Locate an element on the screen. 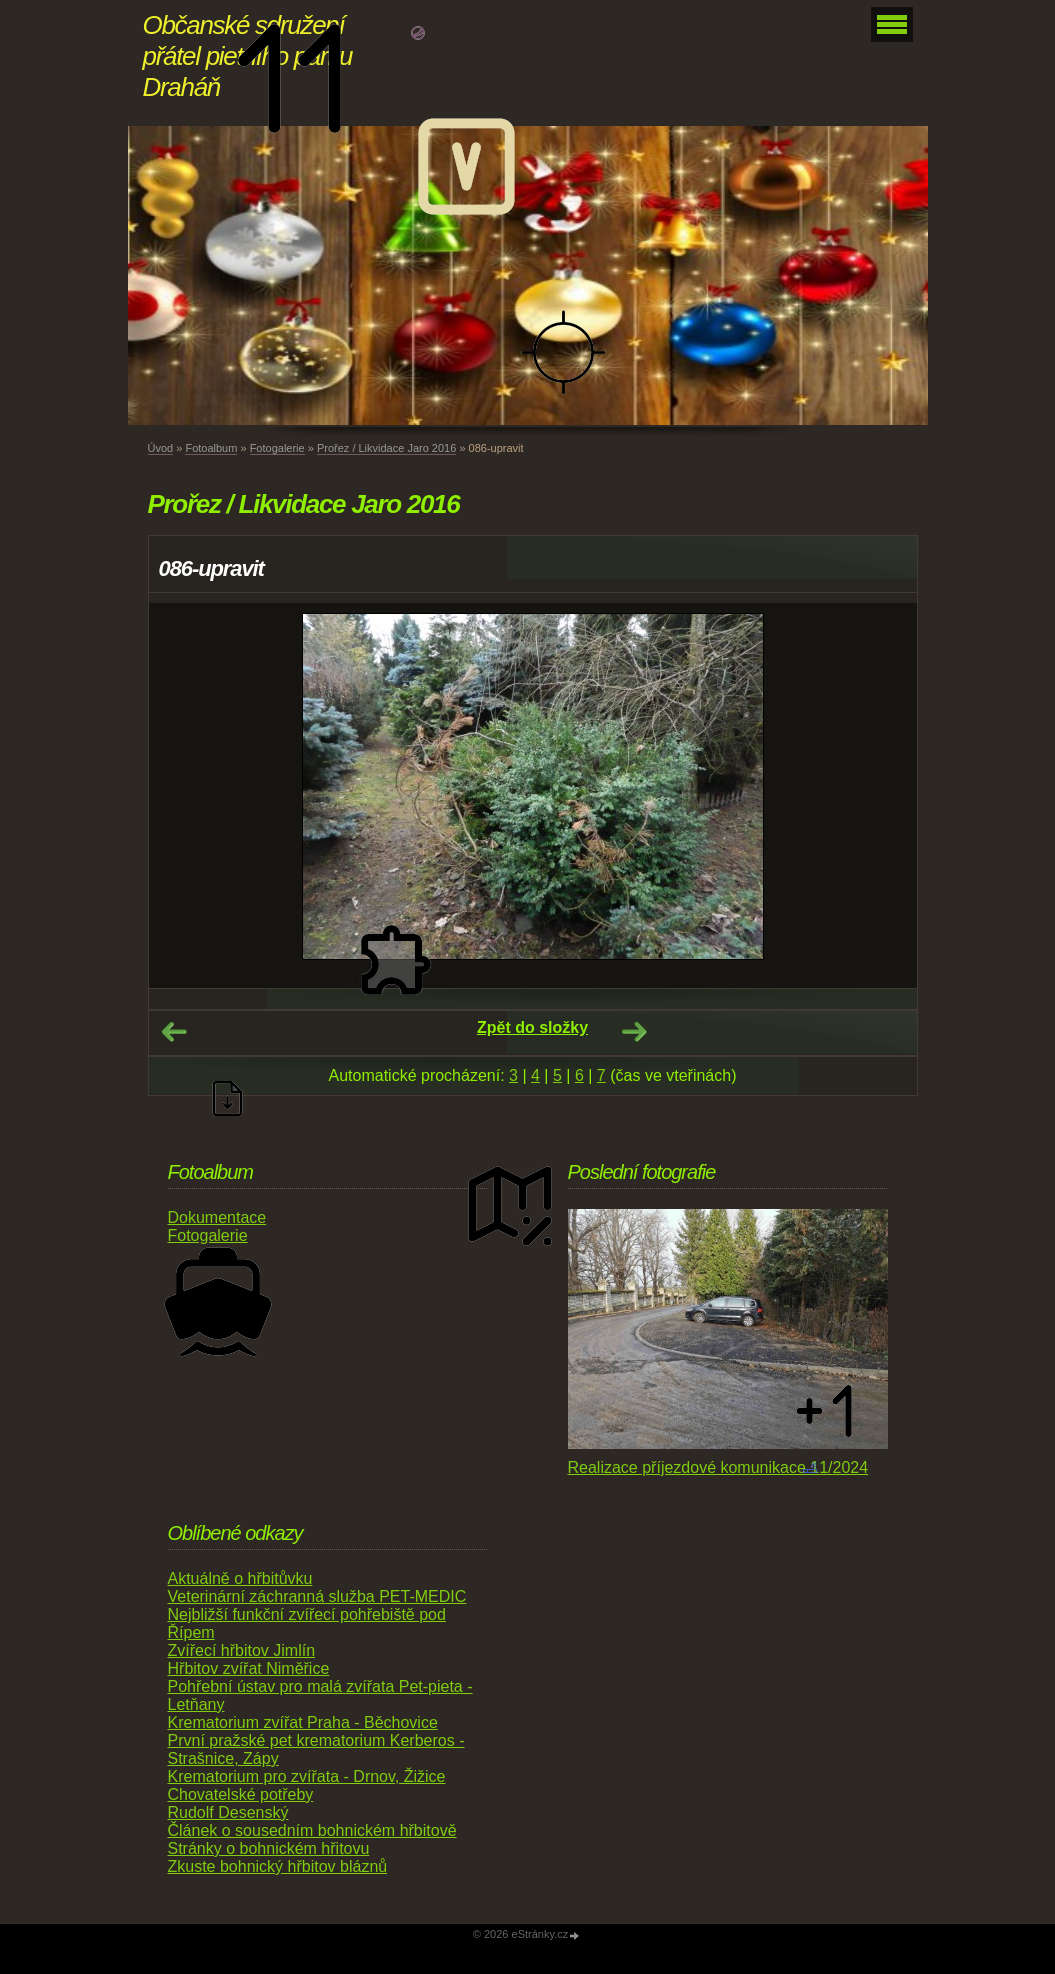 Image resolution: width=1055 pixels, height=1974 pixels. access current location is located at coordinates (563, 352).